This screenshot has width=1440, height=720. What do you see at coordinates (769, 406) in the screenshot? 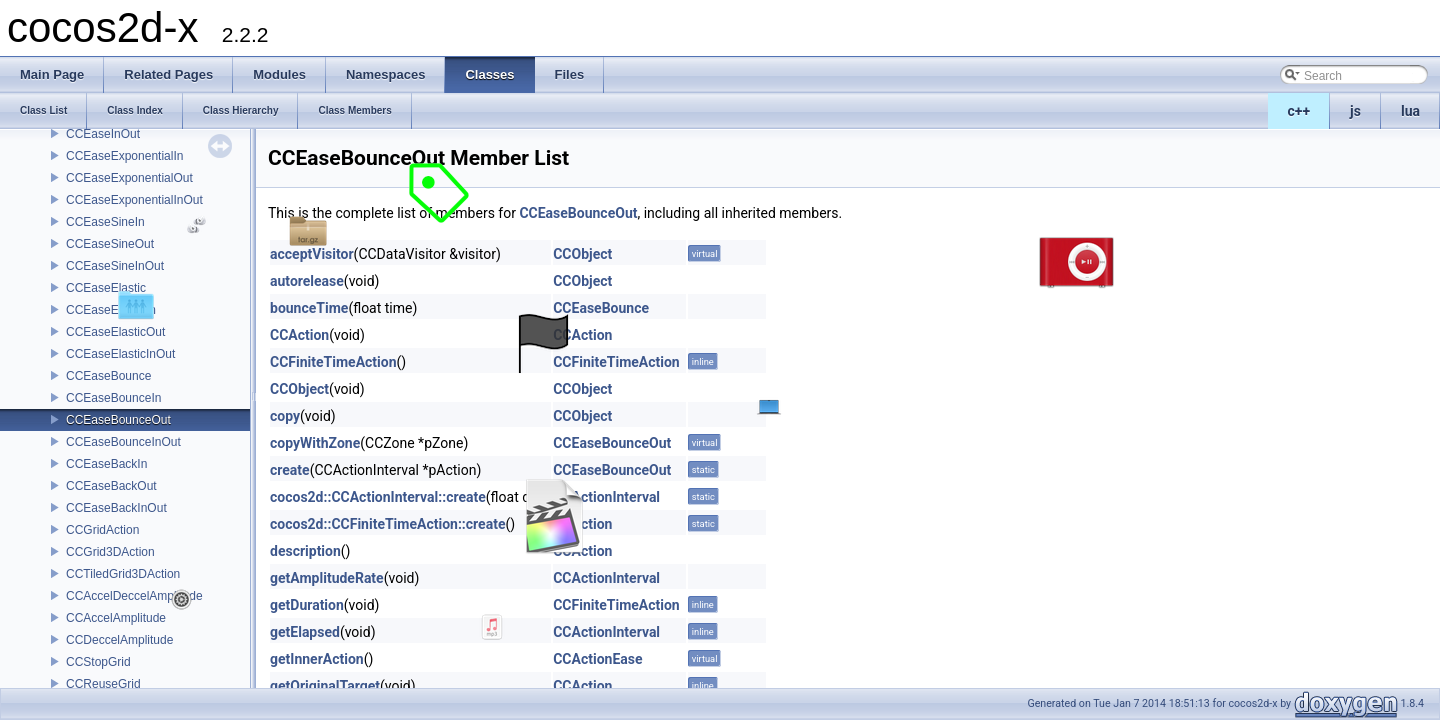
I see `represents this macbook air device in system settings` at bounding box center [769, 406].